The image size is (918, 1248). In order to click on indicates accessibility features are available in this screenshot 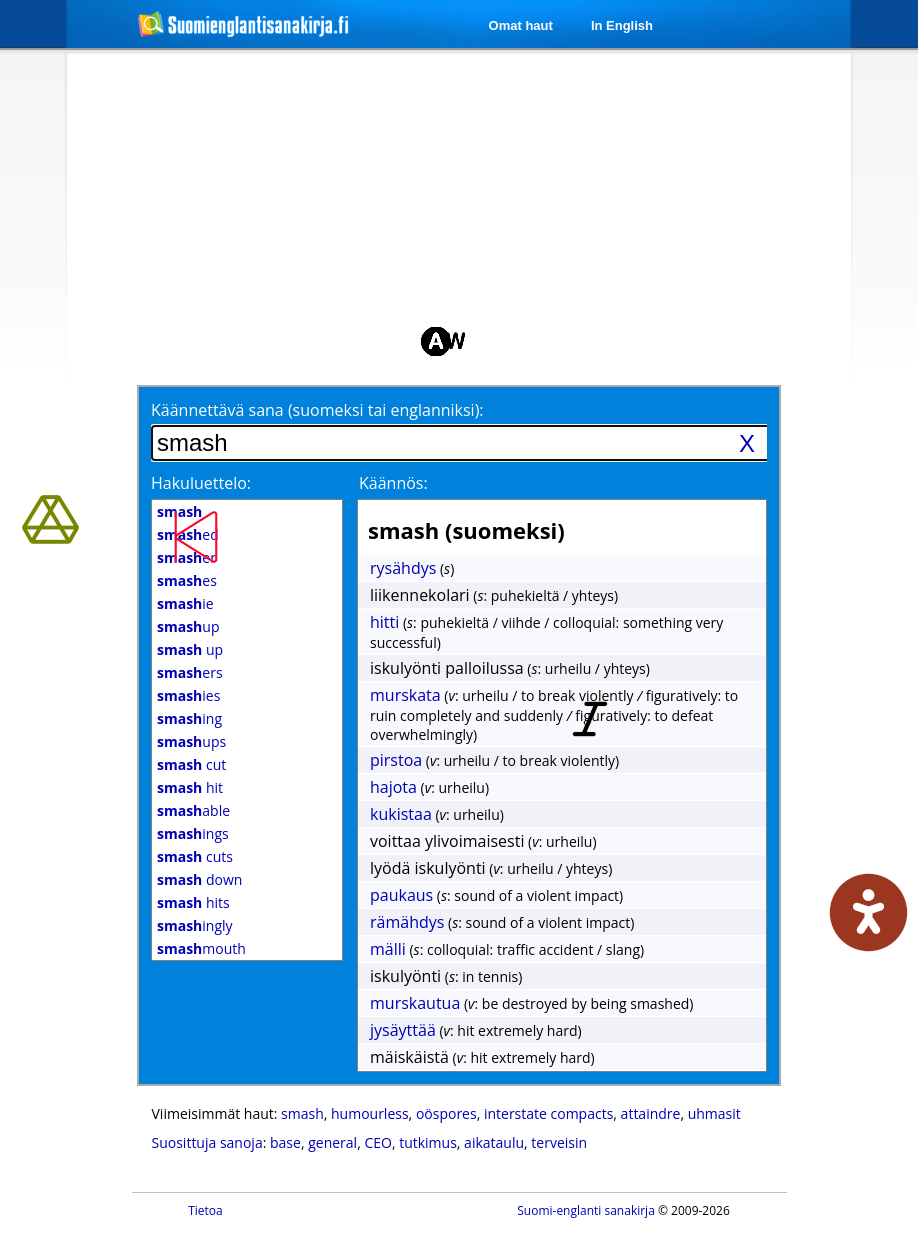, I will do `click(868, 912)`.